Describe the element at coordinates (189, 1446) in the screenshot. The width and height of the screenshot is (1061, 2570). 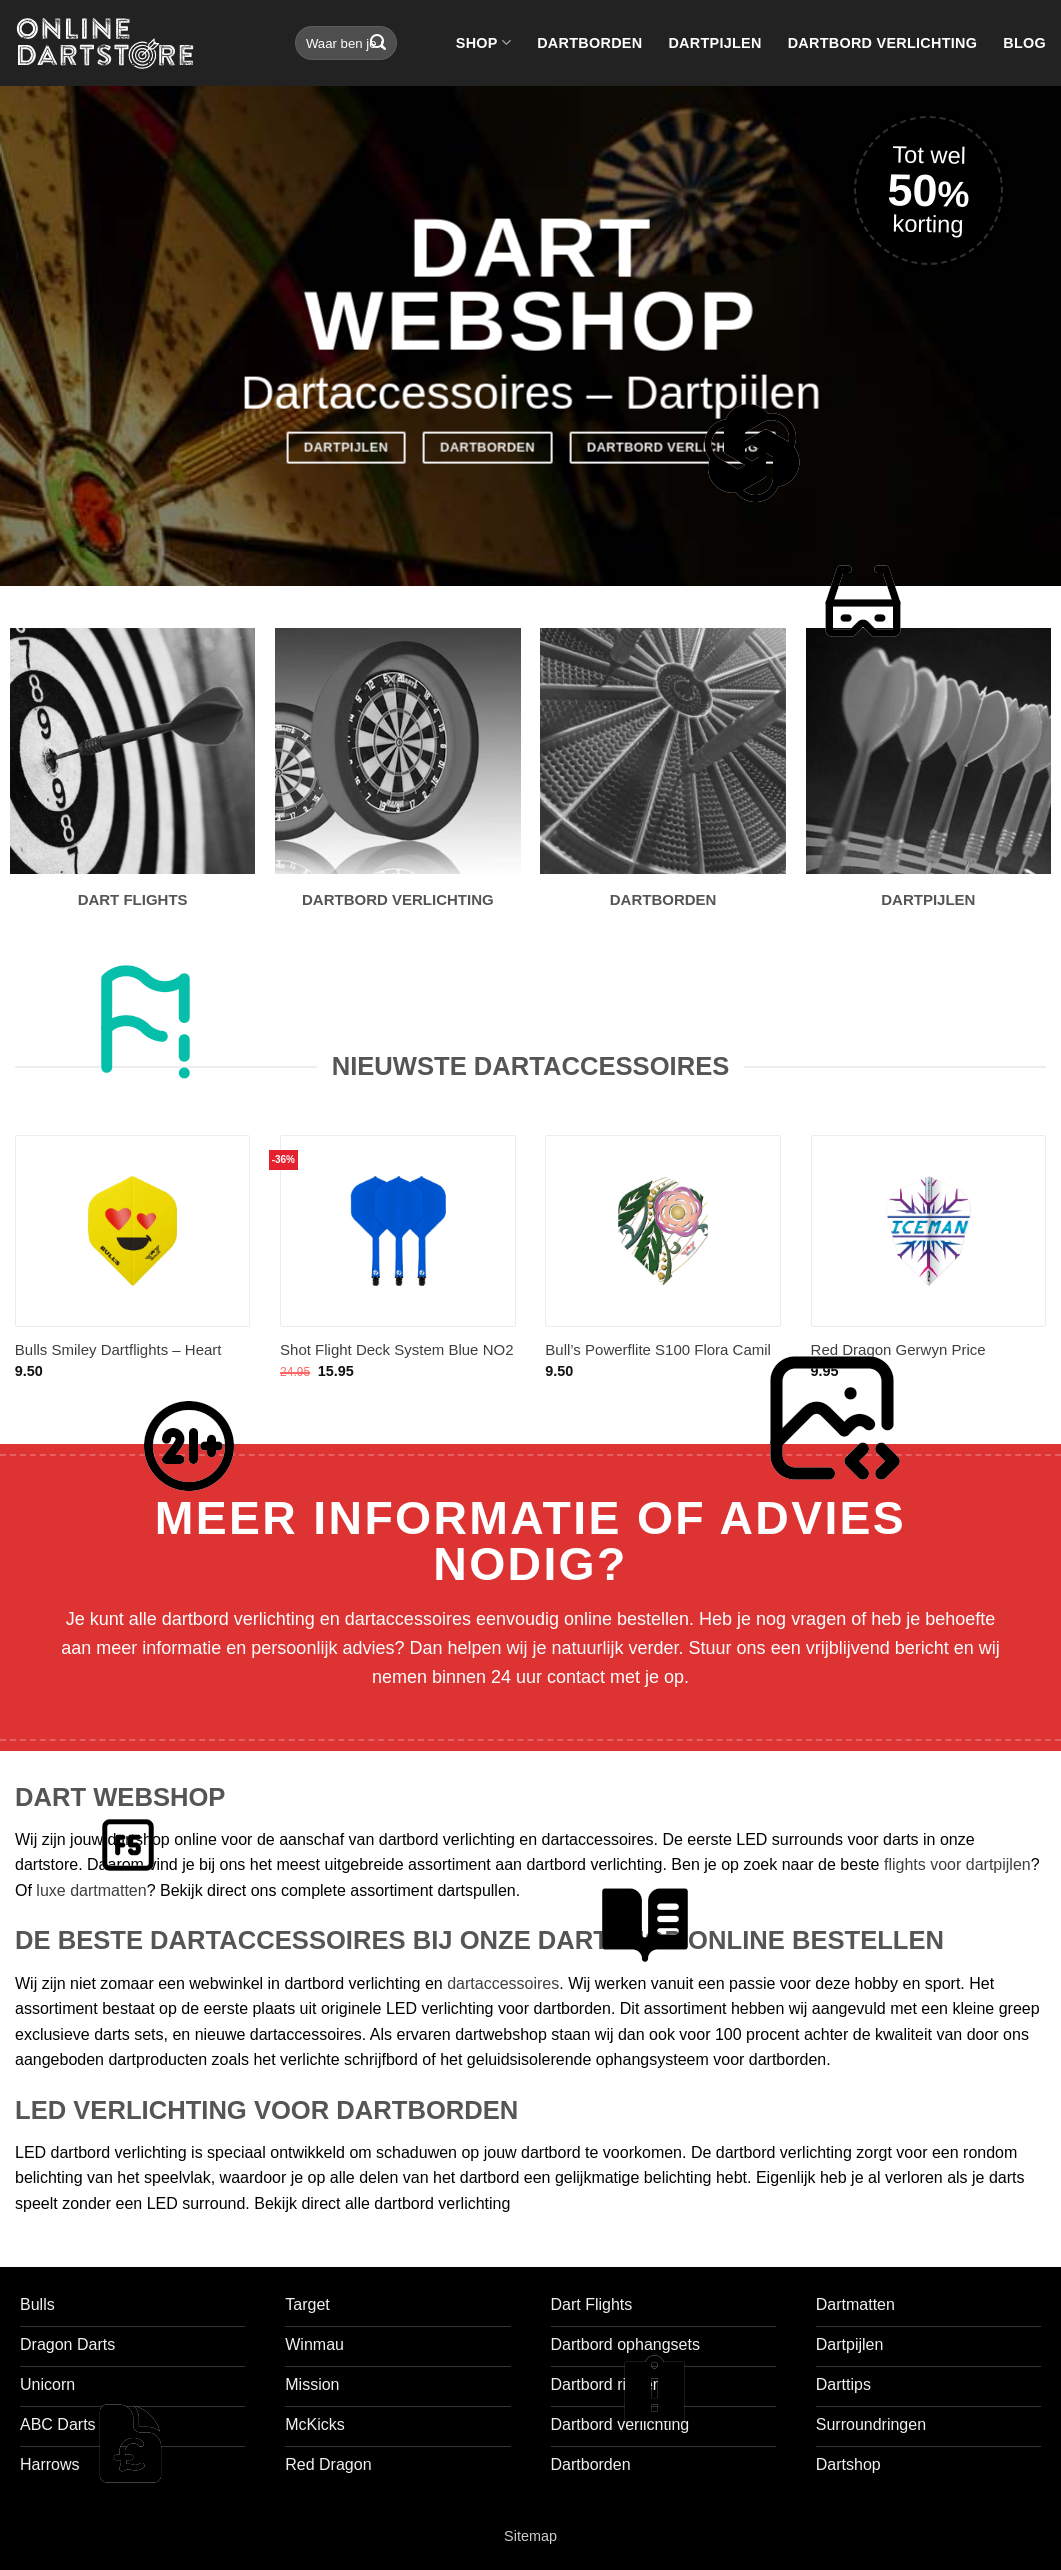
I see `indicates content restricted to users 21 and older` at that location.